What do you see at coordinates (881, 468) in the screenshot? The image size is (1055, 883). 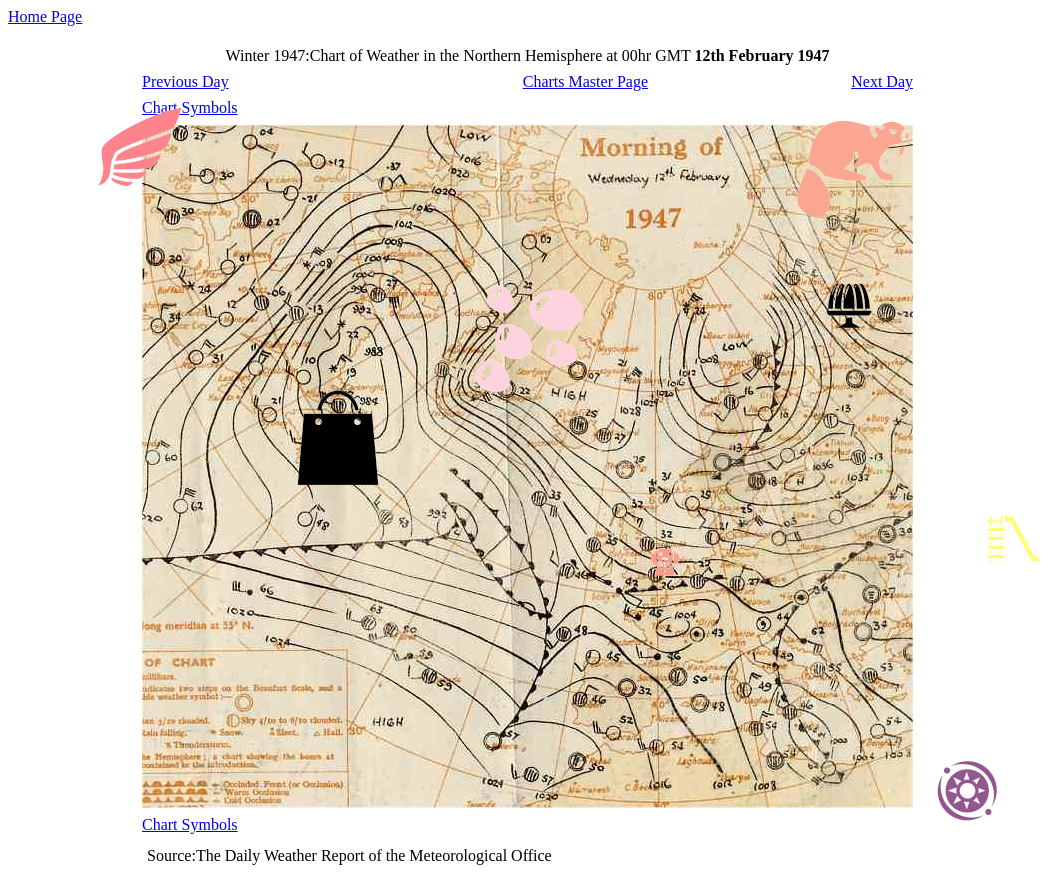 I see `activate a power-up or special ability` at bounding box center [881, 468].